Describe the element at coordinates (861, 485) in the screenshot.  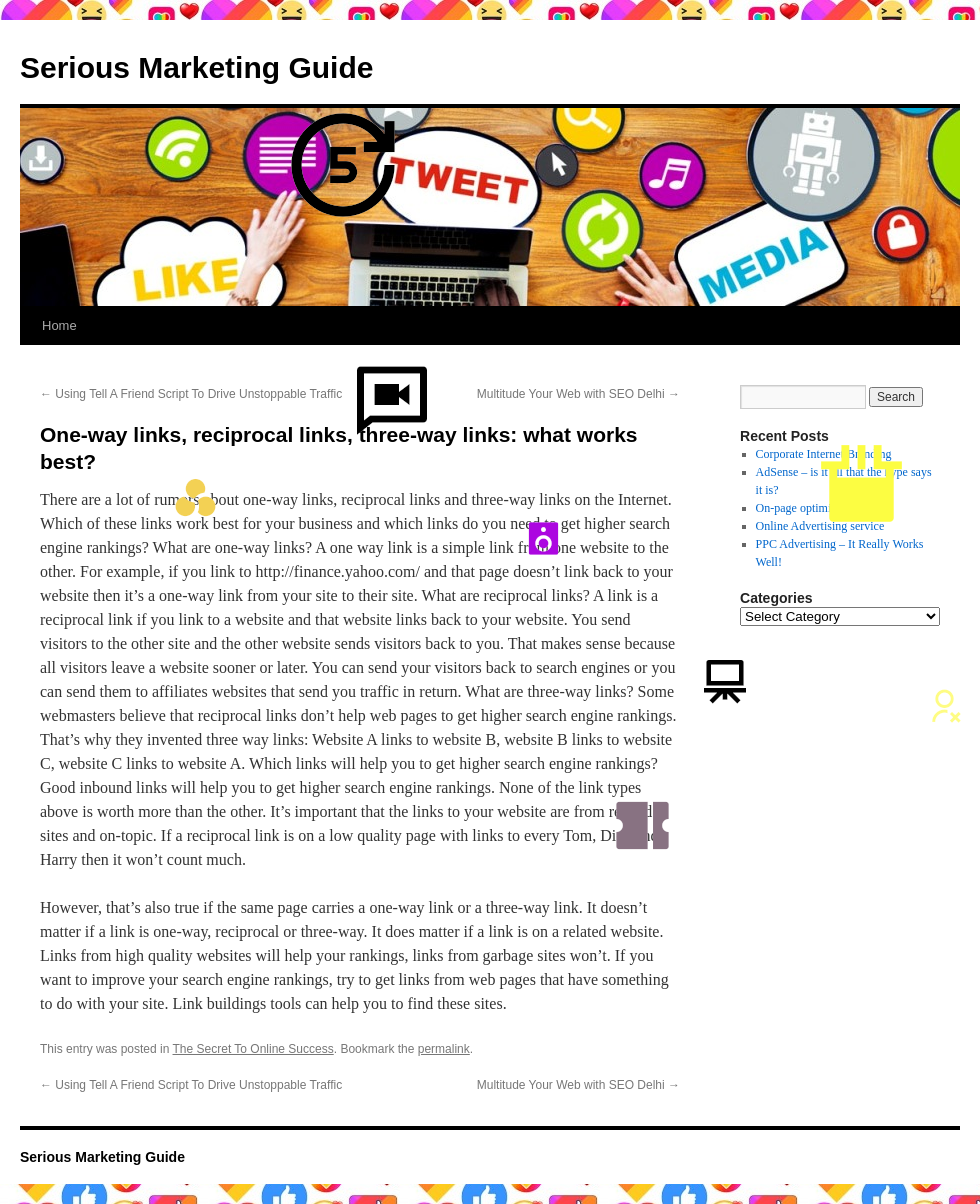
I see `sensor device status indicator` at that location.